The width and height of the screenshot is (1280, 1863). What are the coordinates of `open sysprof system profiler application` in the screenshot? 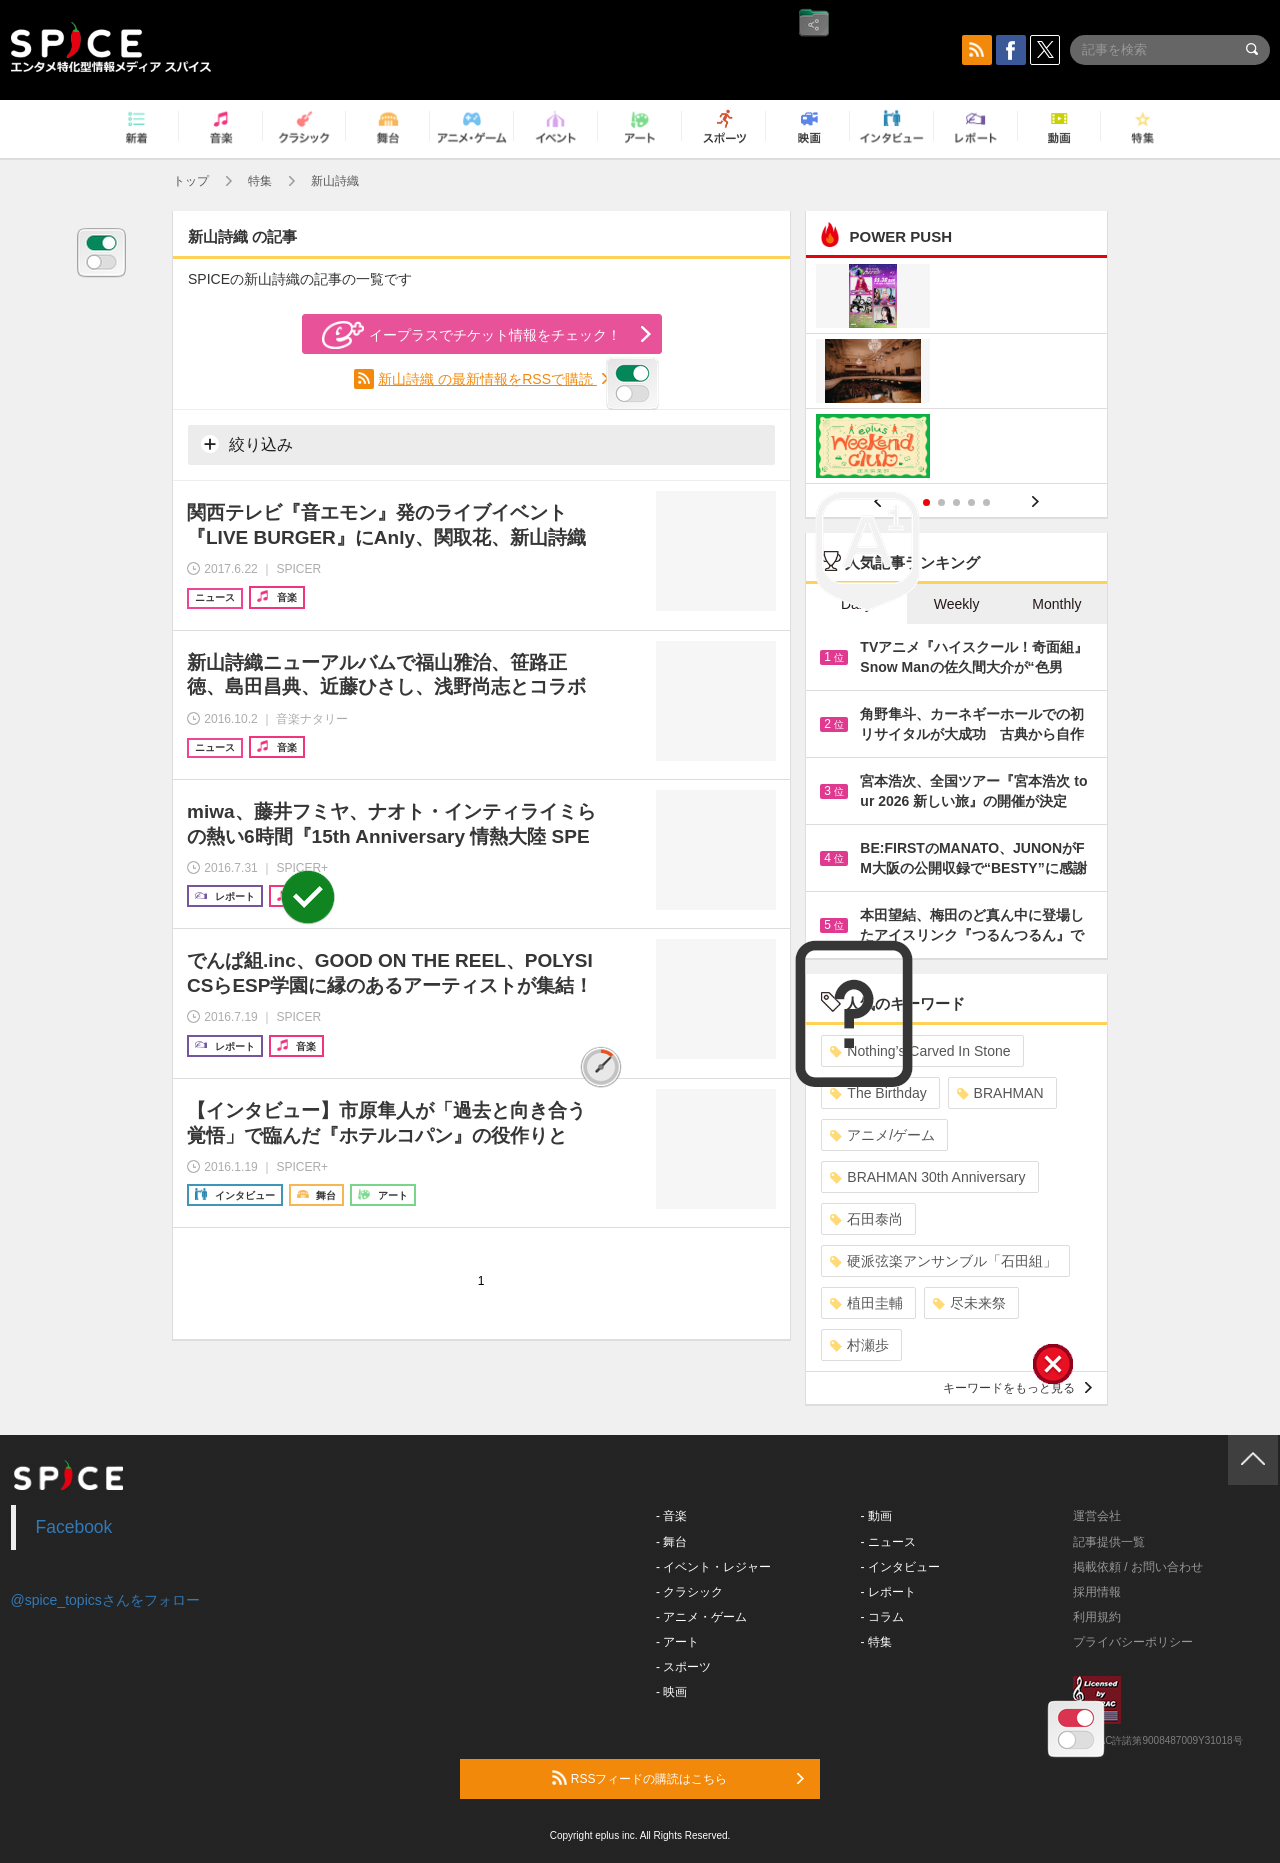 It's located at (601, 1067).